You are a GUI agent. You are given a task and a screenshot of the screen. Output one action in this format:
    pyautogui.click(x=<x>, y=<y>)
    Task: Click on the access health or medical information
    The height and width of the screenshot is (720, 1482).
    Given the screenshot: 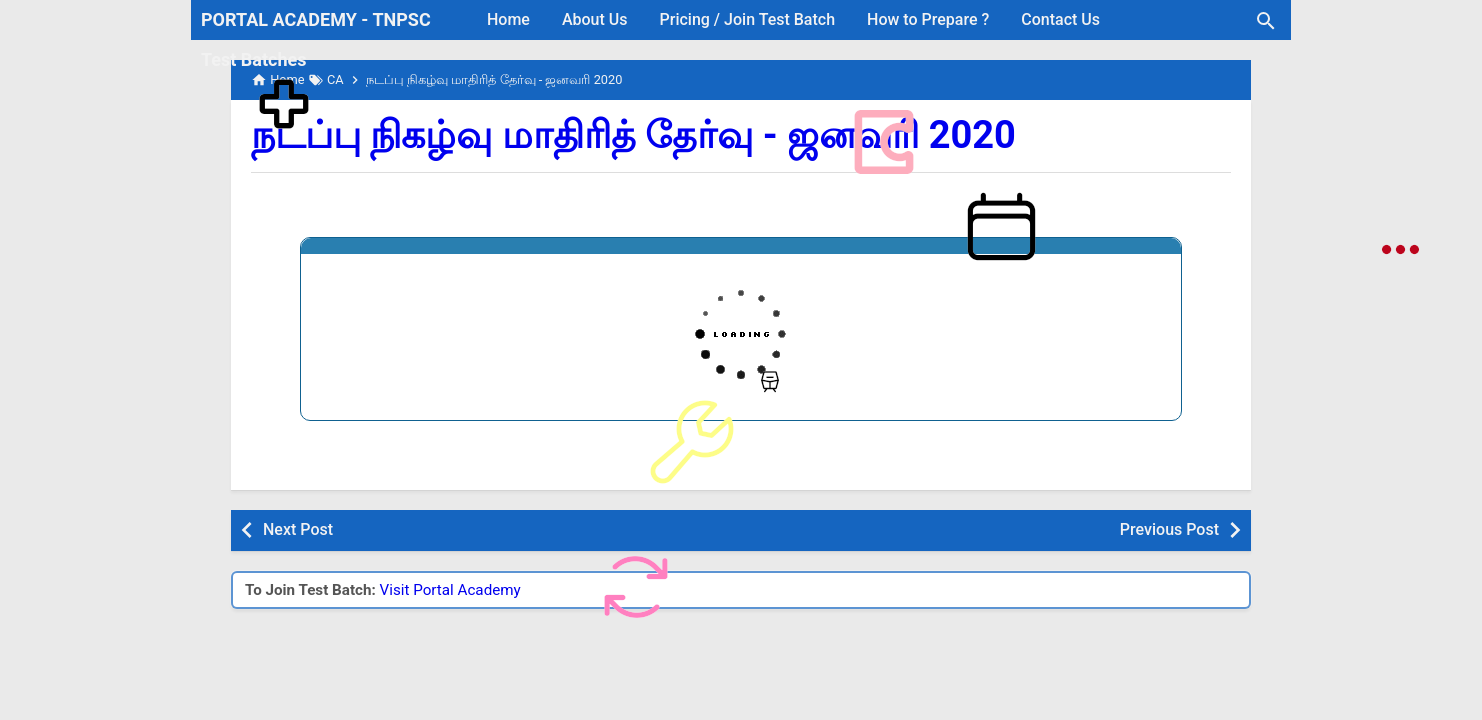 What is the action you would take?
    pyautogui.click(x=284, y=104)
    